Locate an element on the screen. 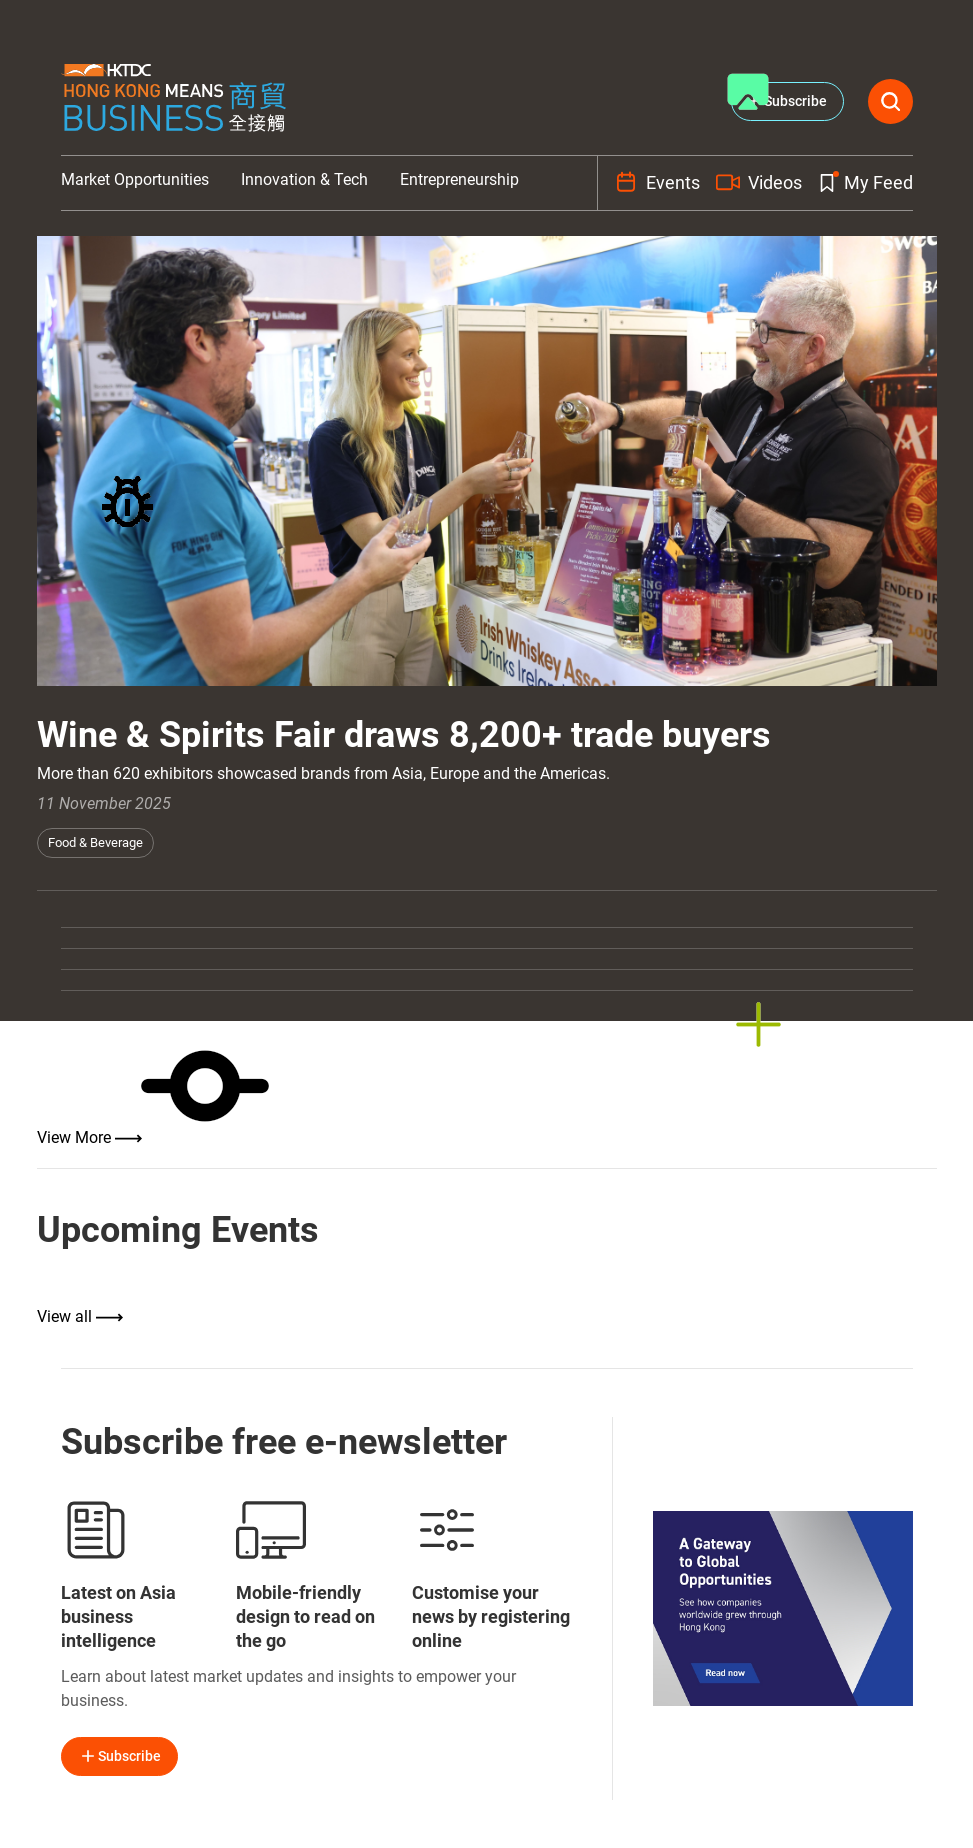 This screenshot has width=973, height=1848. add a new item is located at coordinates (758, 1024).